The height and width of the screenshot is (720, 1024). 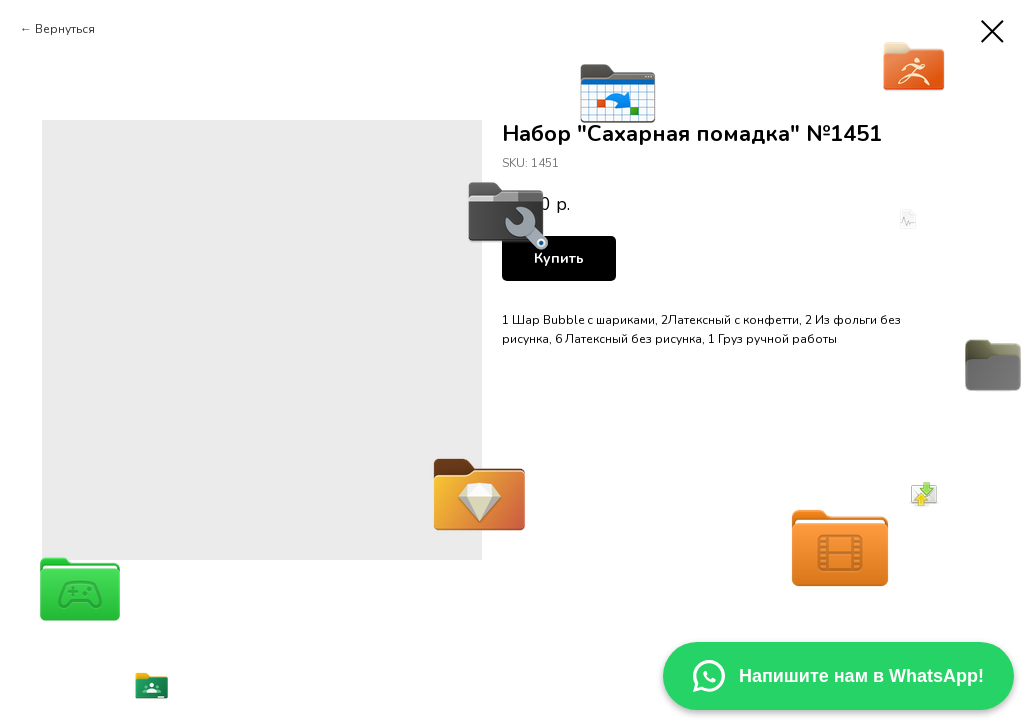 What do you see at coordinates (151, 686) in the screenshot?
I see `open google classroom files folder` at bounding box center [151, 686].